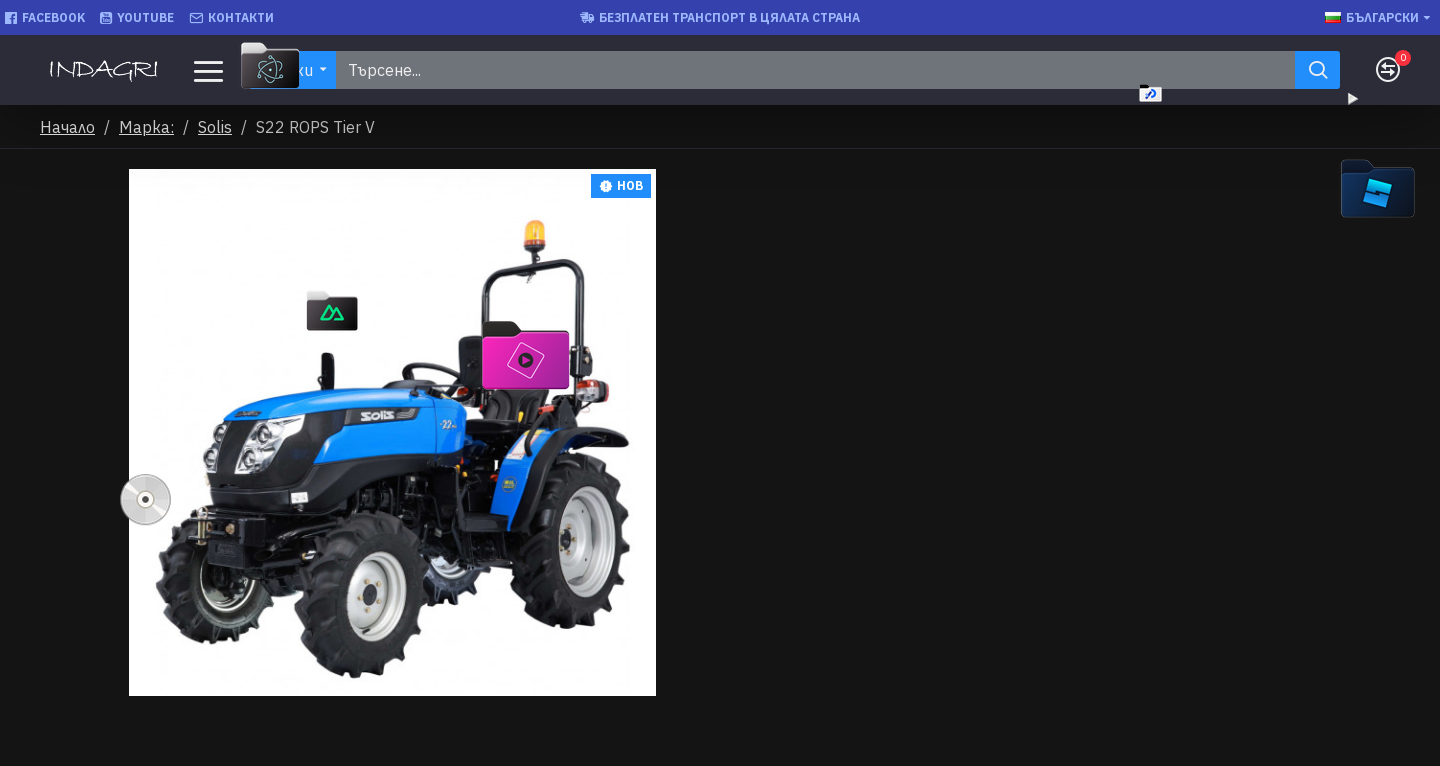  What do you see at coordinates (270, 67) in the screenshot?
I see `open folder containing electron app files` at bounding box center [270, 67].